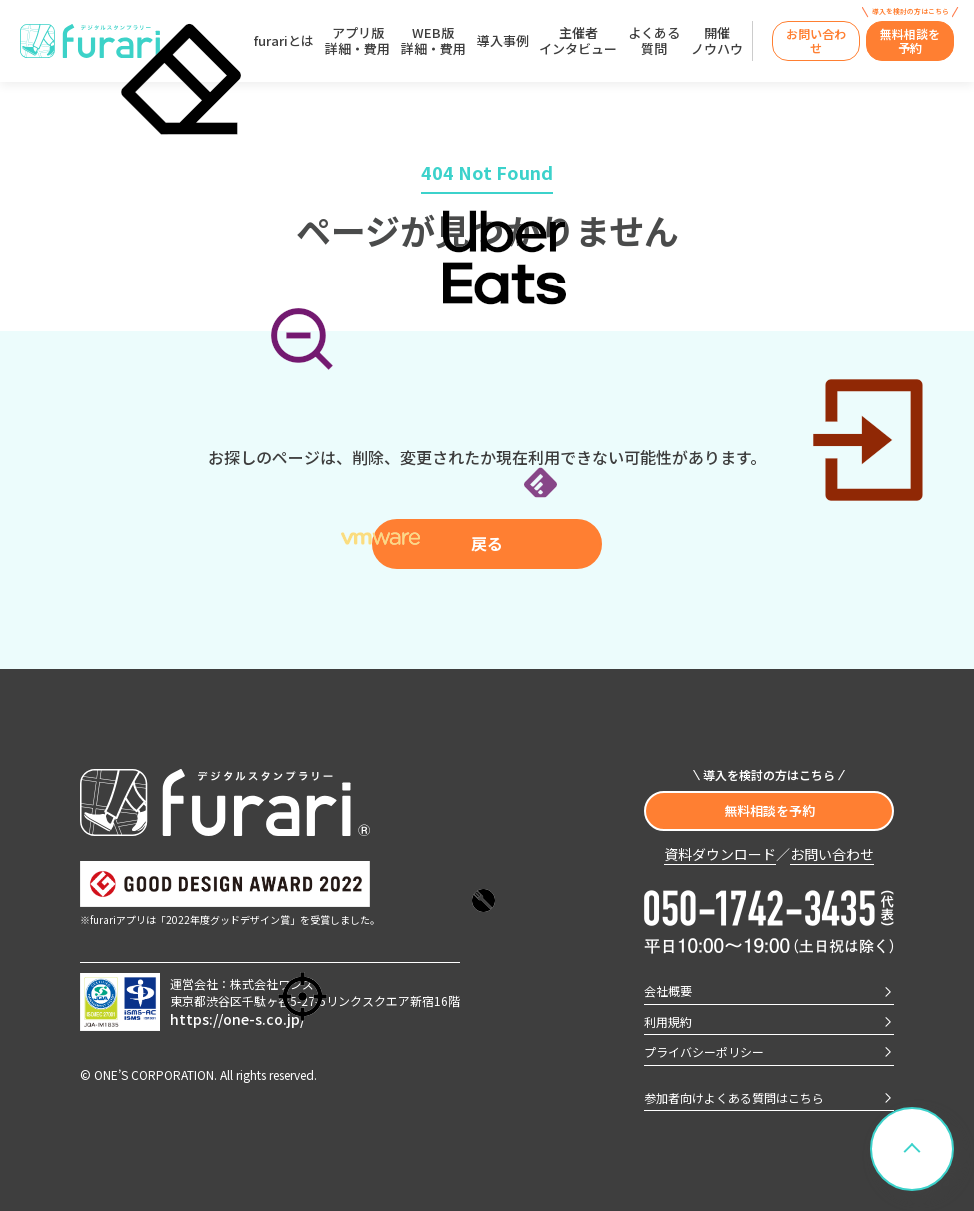  What do you see at coordinates (184, 81) in the screenshot?
I see `erase or delete selected content` at bounding box center [184, 81].